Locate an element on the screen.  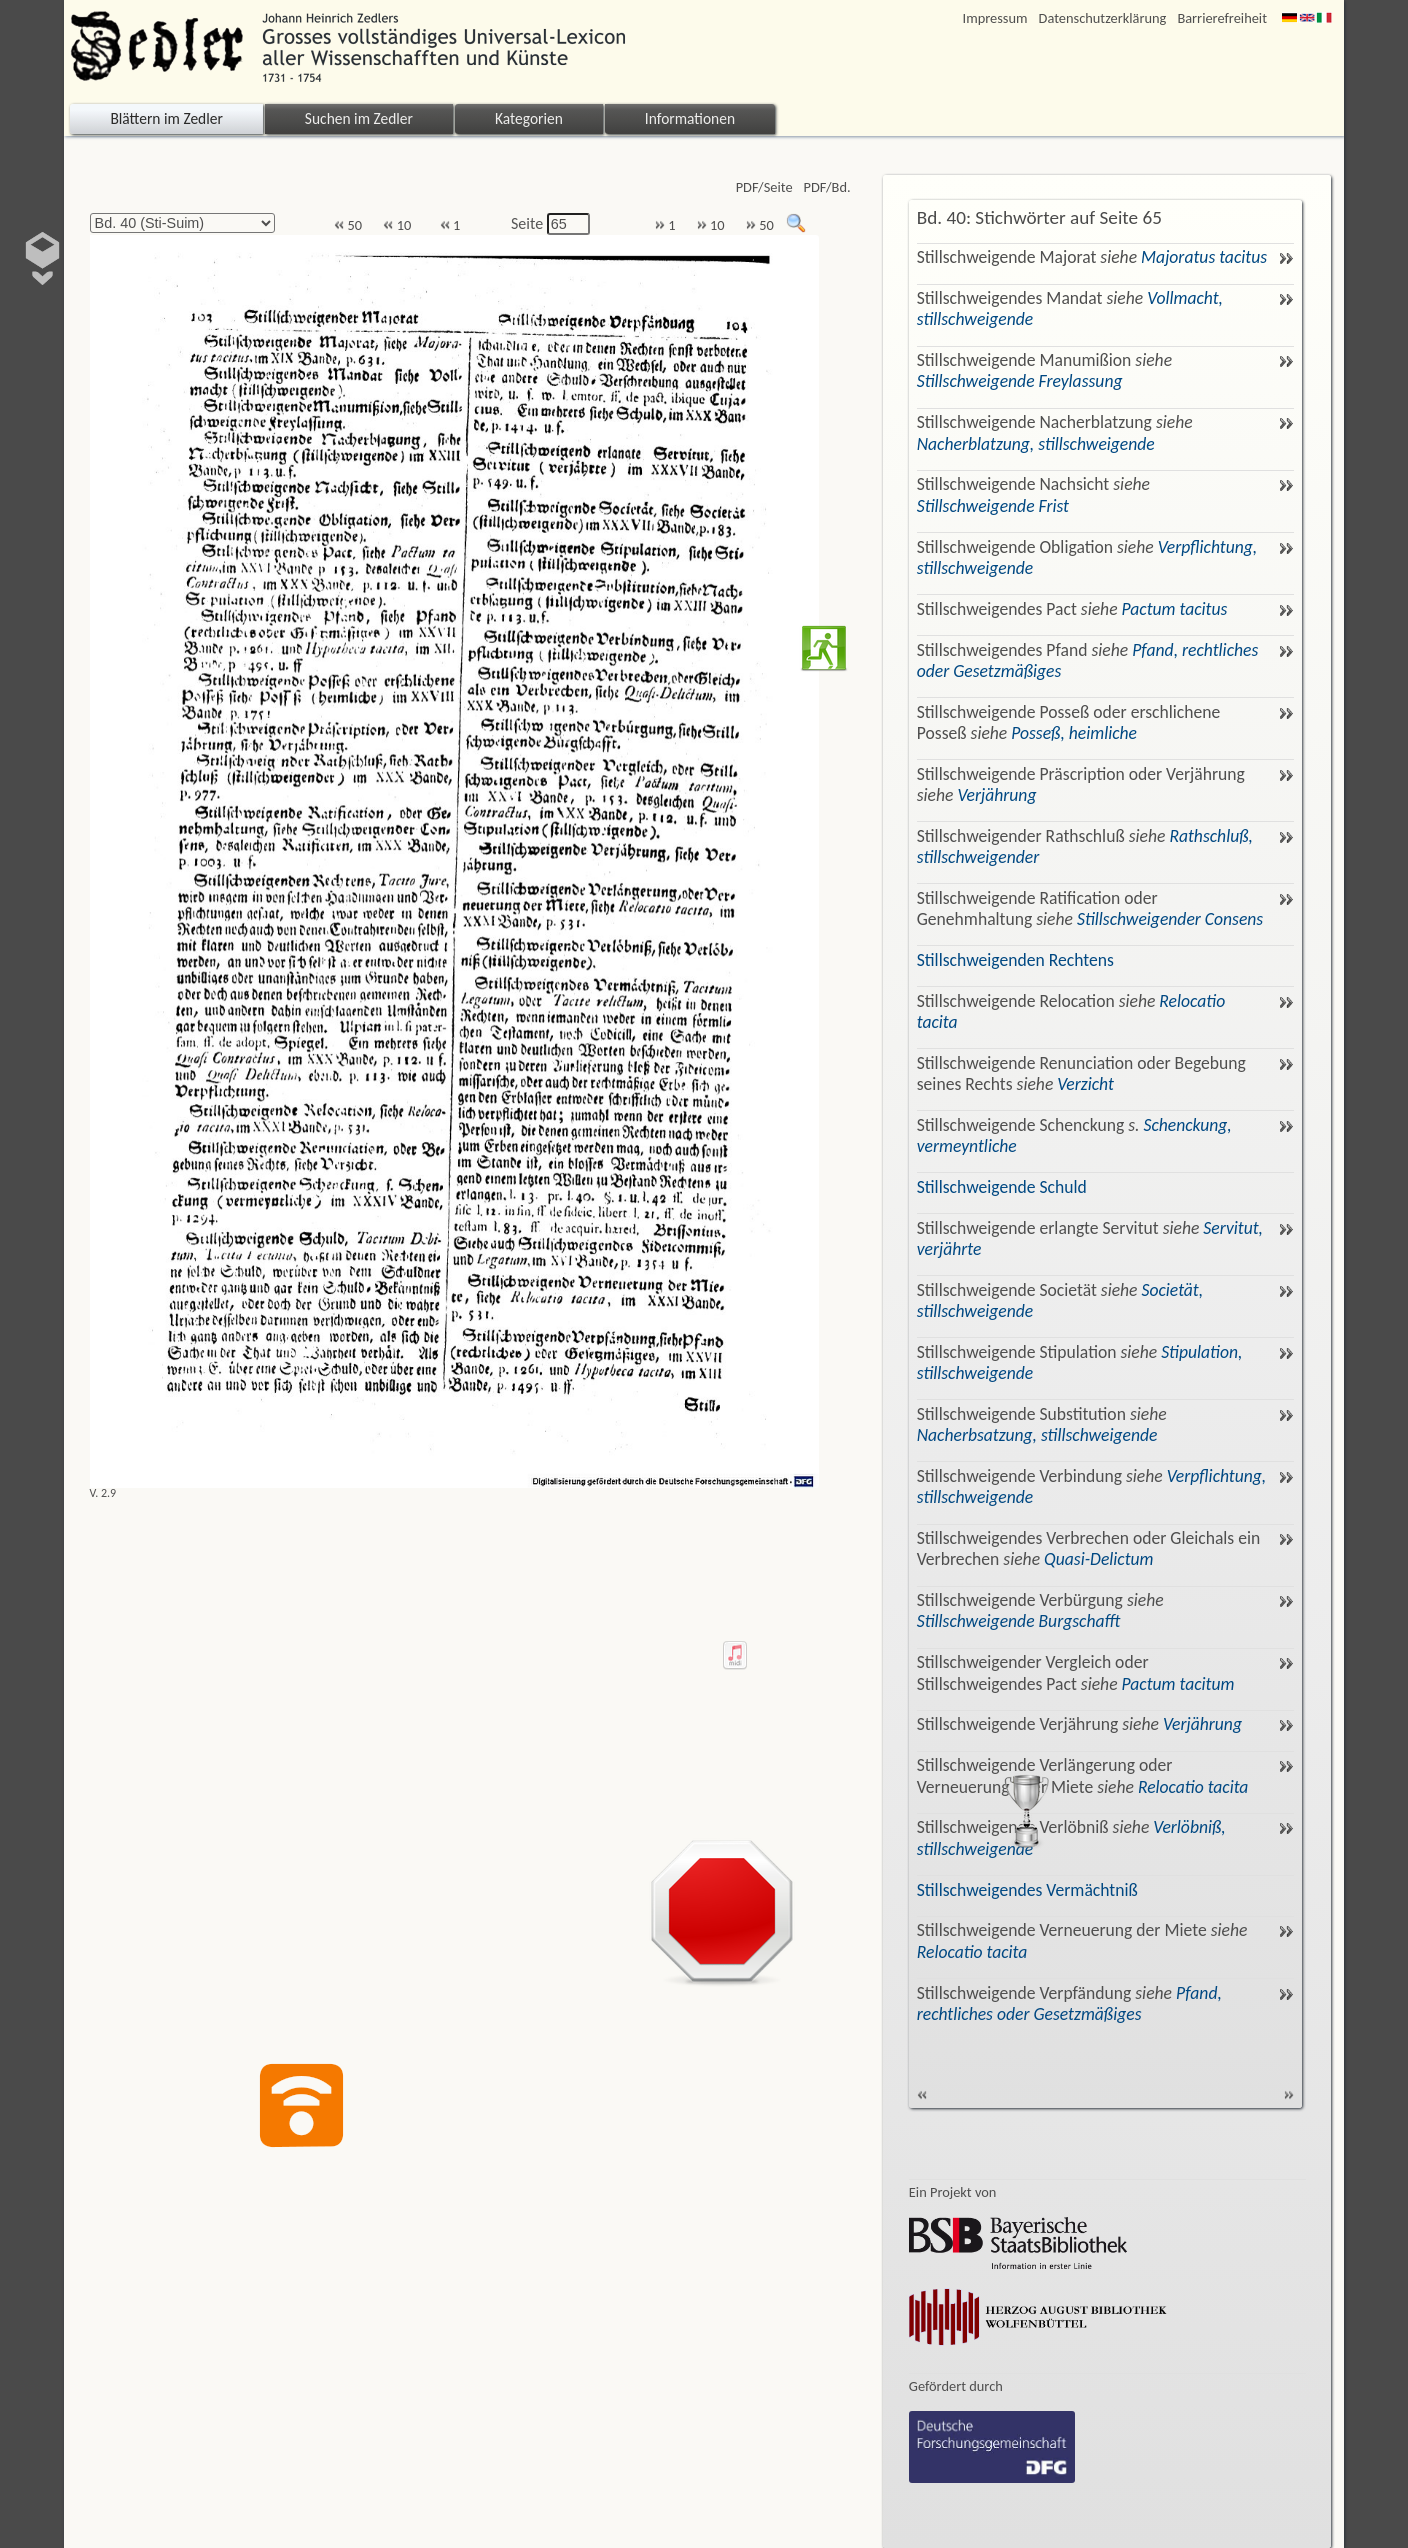
a midi audio file is located at coordinates (735, 1655).